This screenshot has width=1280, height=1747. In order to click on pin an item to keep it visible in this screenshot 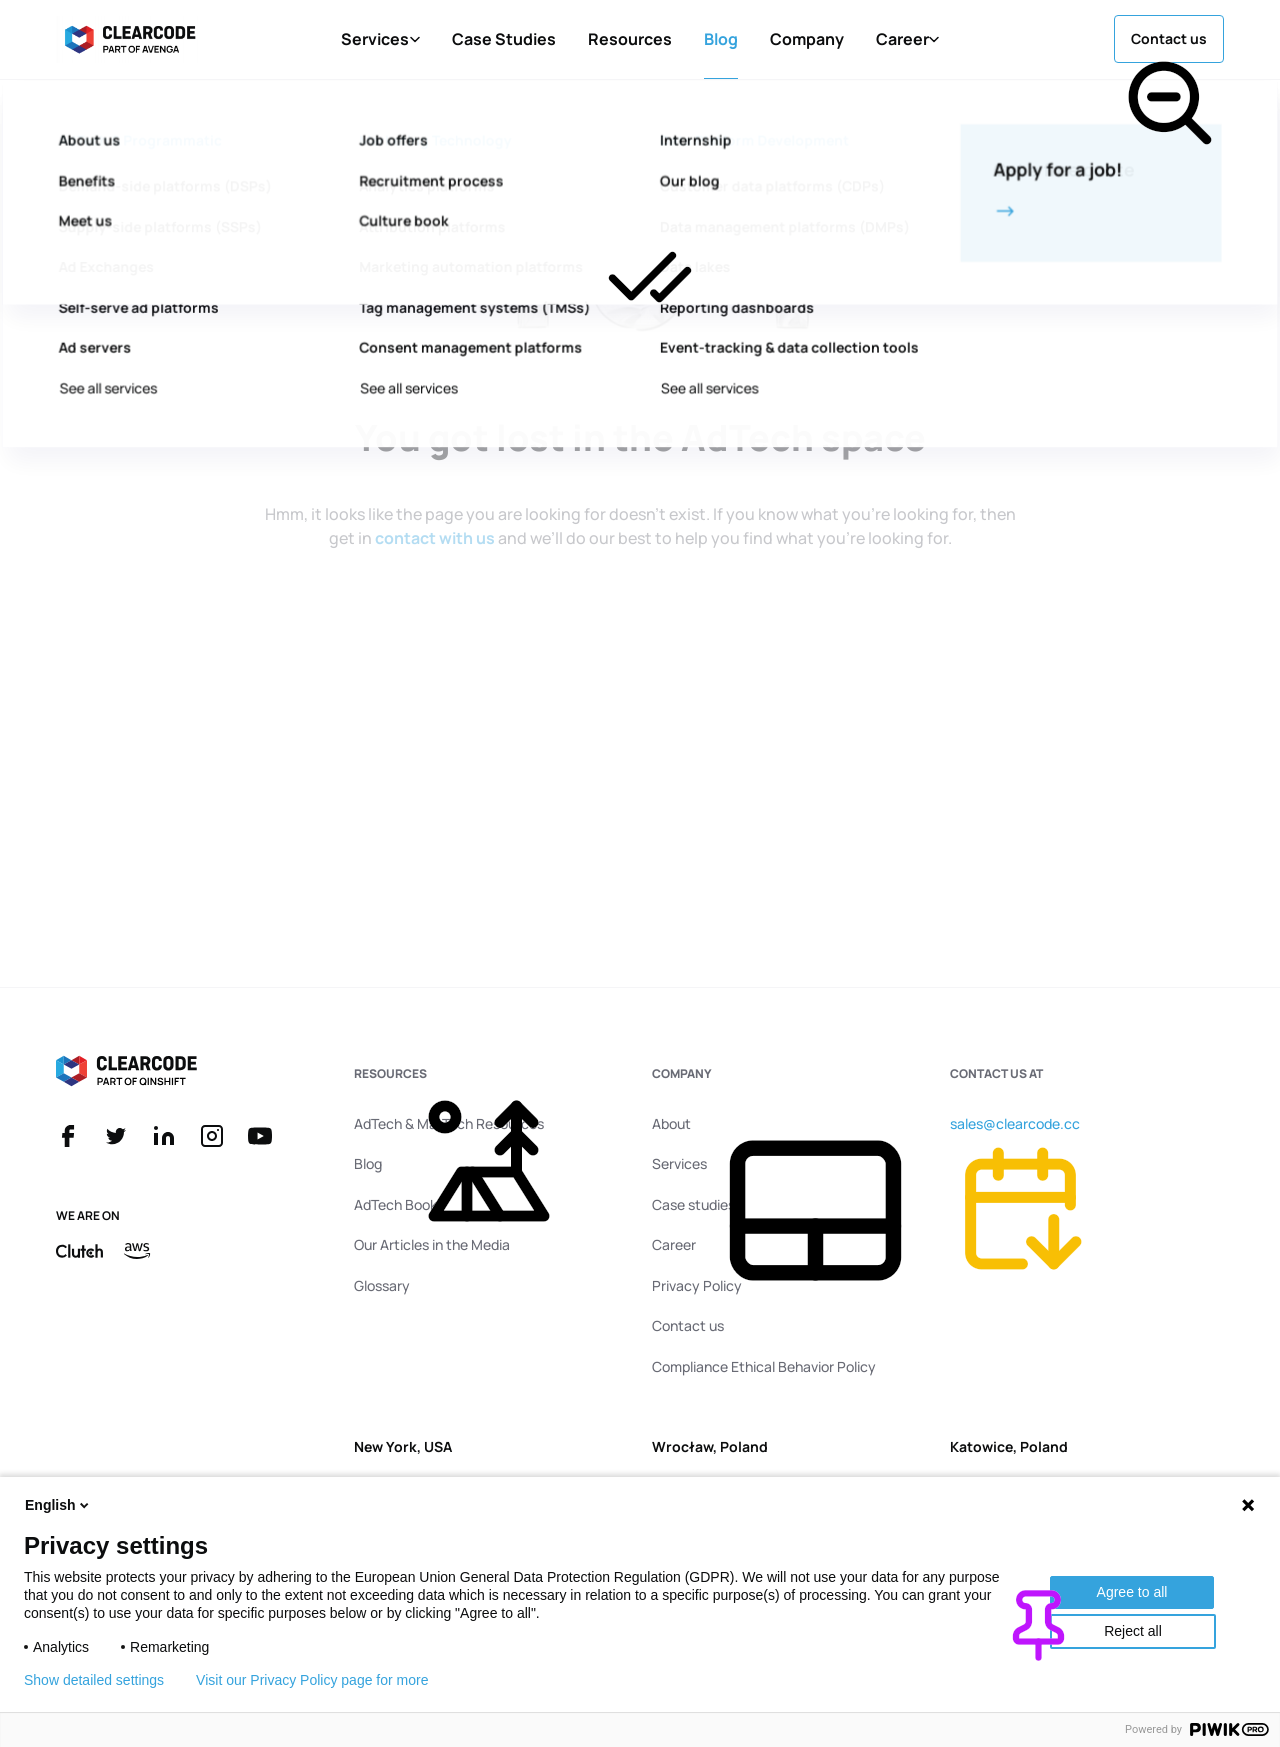, I will do `click(1038, 1625)`.